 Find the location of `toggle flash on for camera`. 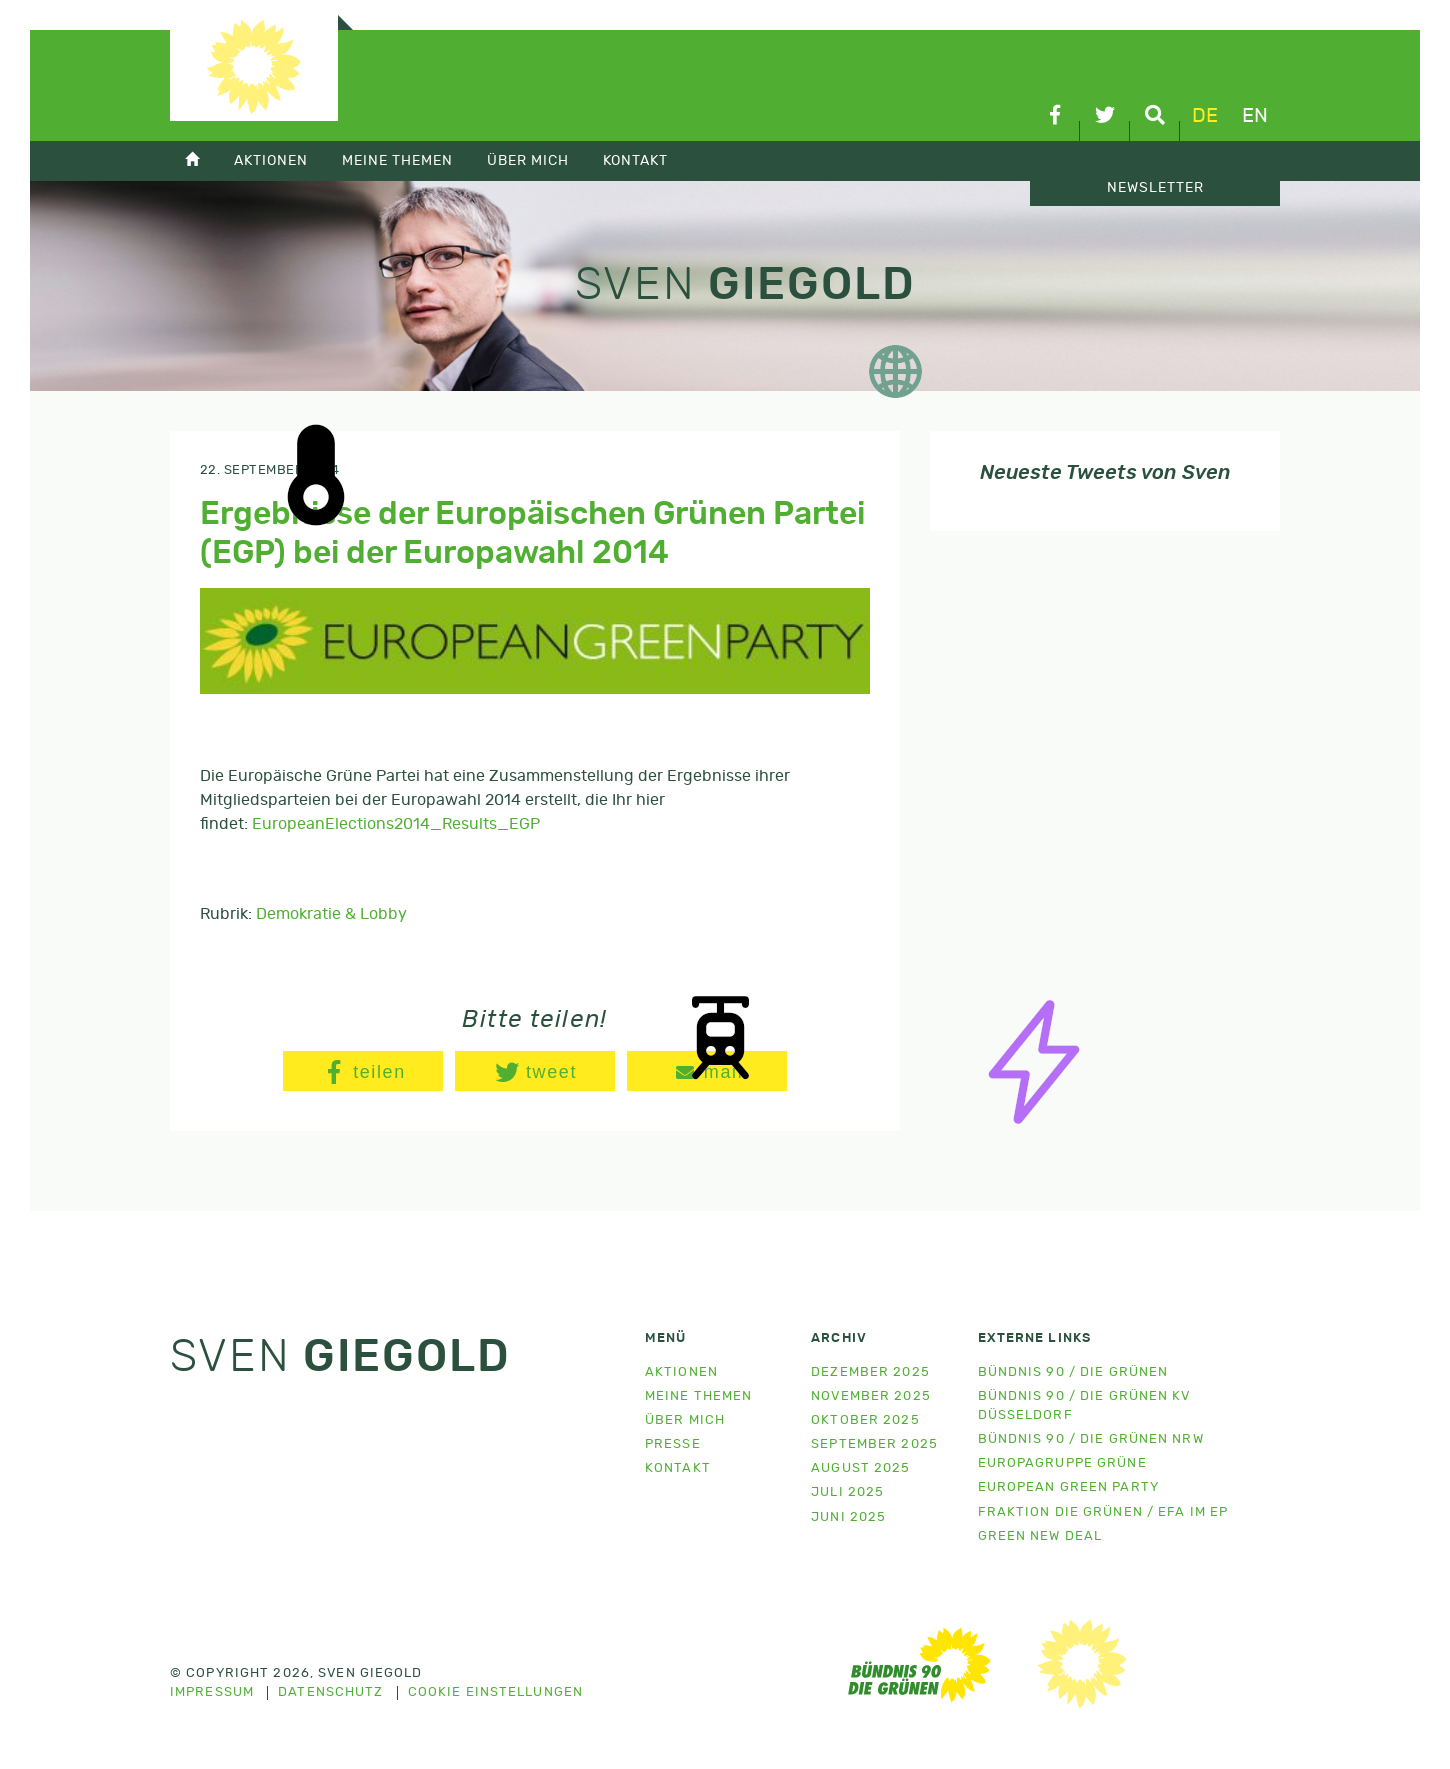

toggle flash on for camera is located at coordinates (1034, 1062).